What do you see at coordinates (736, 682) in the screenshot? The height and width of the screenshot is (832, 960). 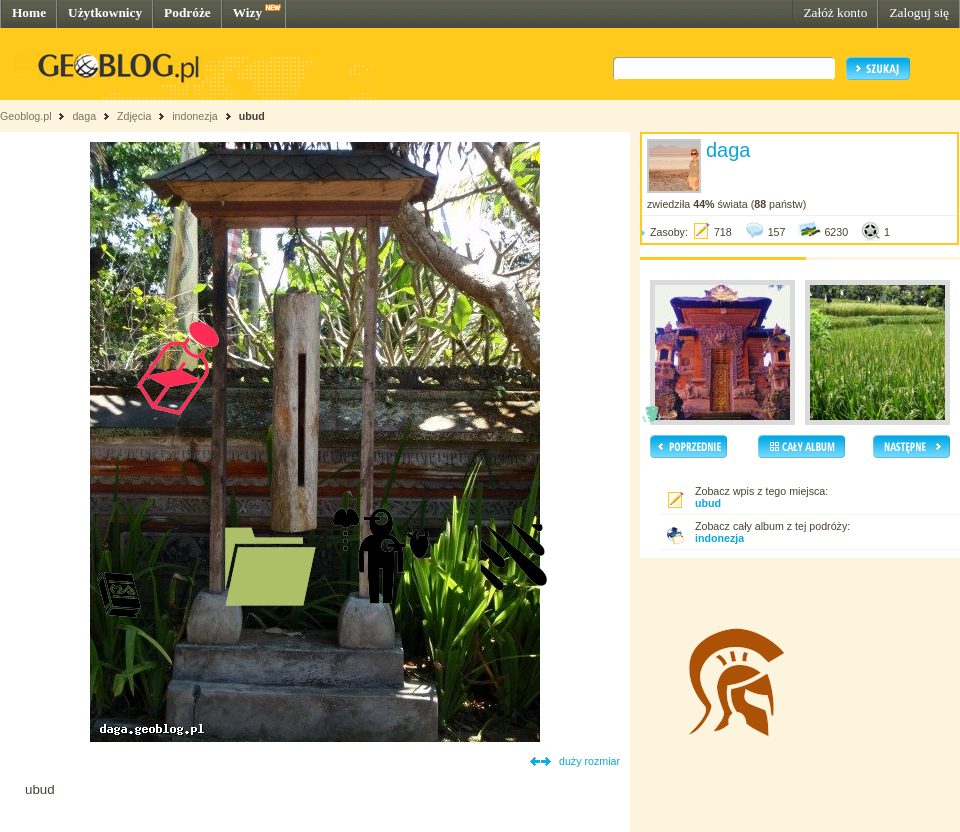 I see `select warrior or spartan character class` at bounding box center [736, 682].